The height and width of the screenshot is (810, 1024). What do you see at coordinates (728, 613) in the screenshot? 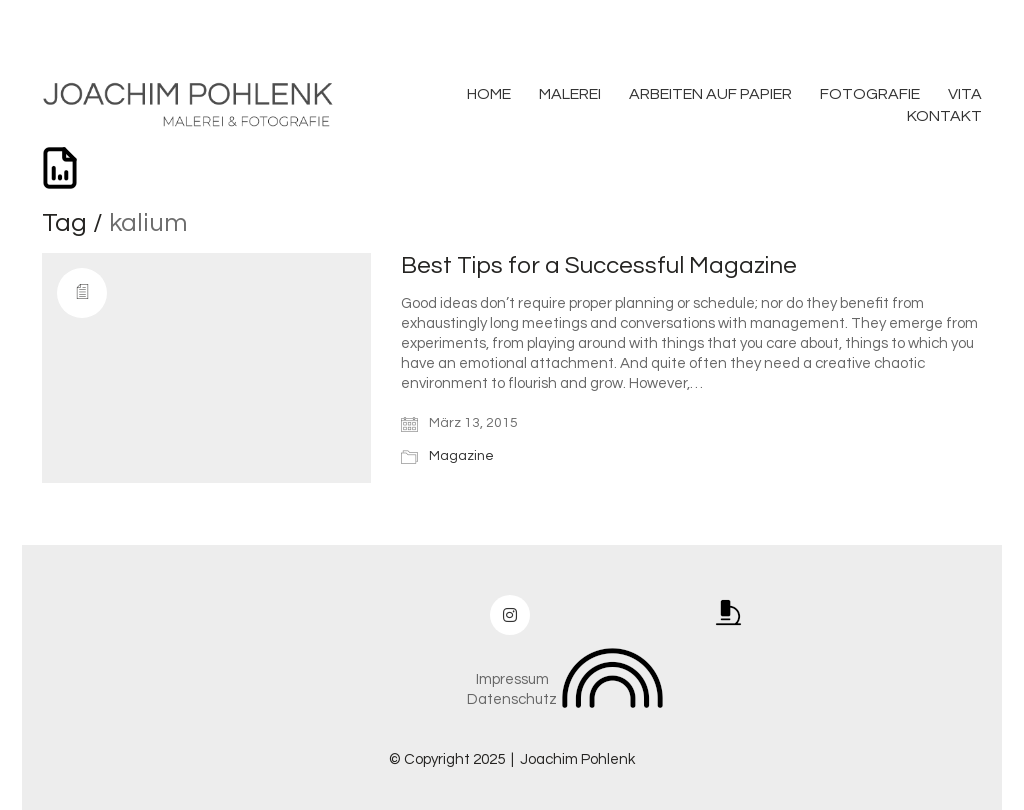
I see `access research or laboratory tools` at bounding box center [728, 613].